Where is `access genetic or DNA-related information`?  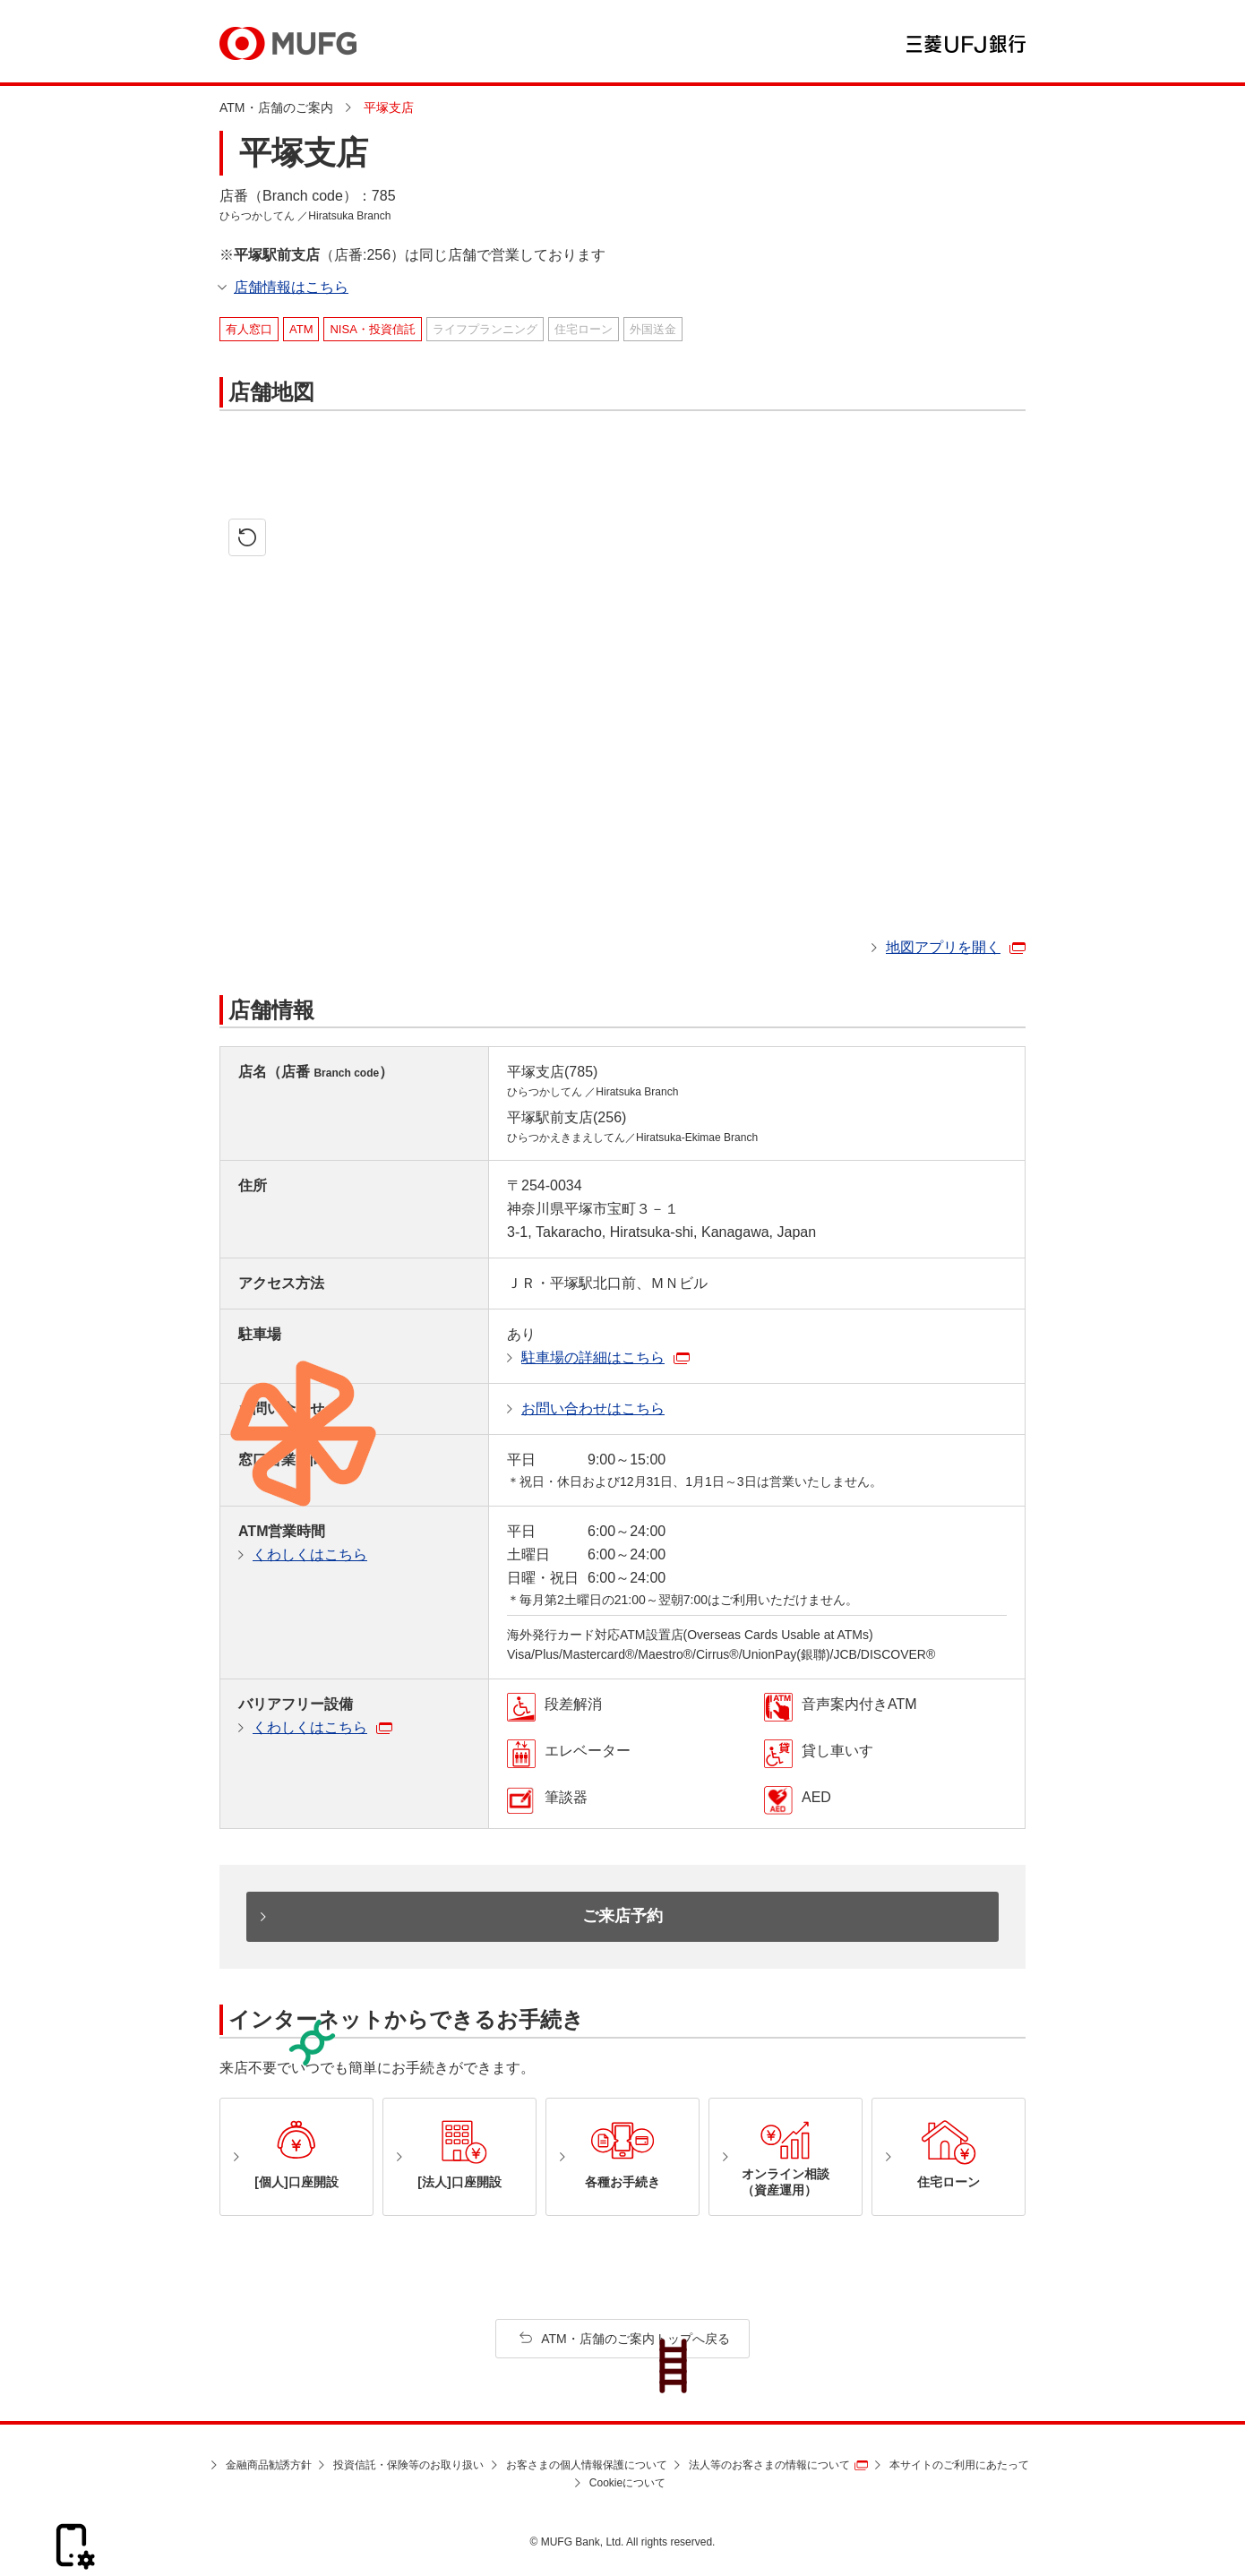
access genetic or DNA-related information is located at coordinates (312, 2042).